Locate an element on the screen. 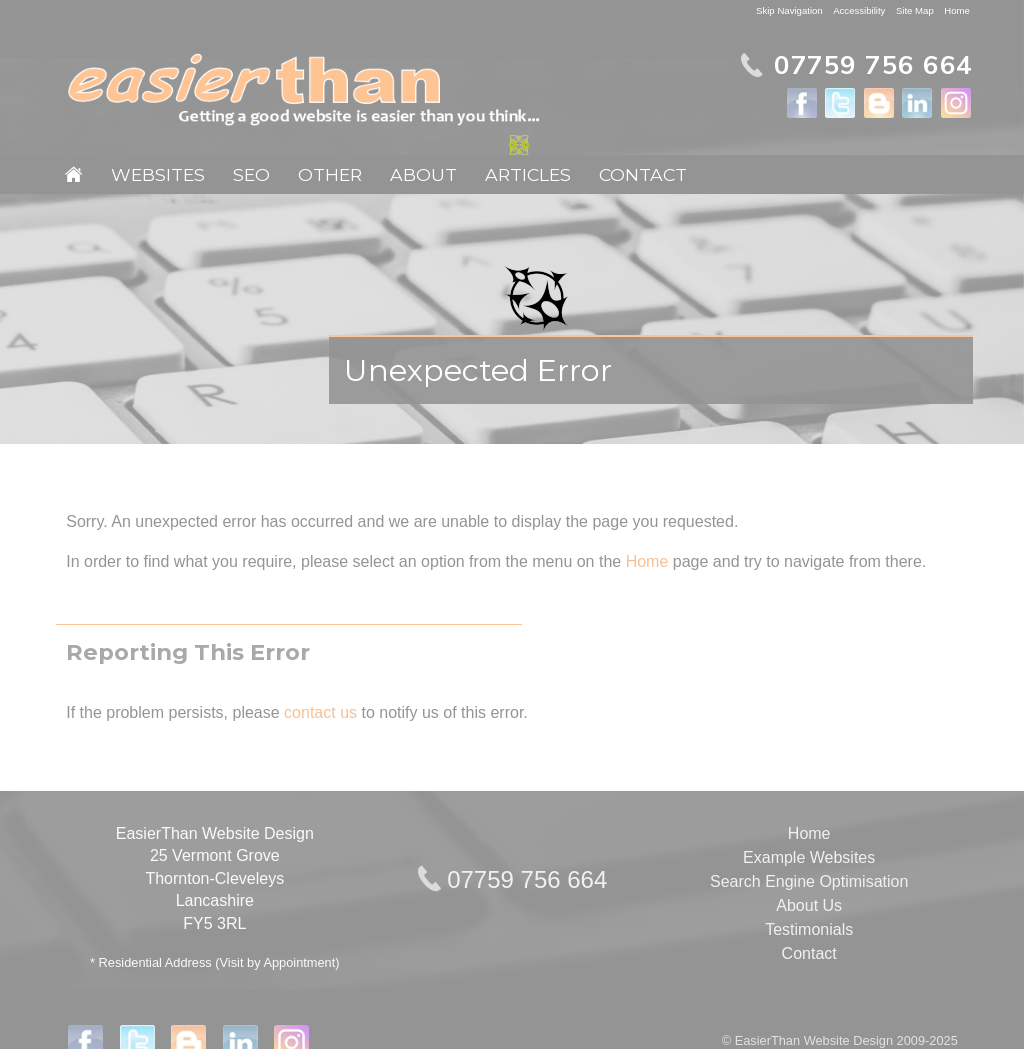 The image size is (1024, 1049). indicates magic or spell activation is located at coordinates (536, 297).